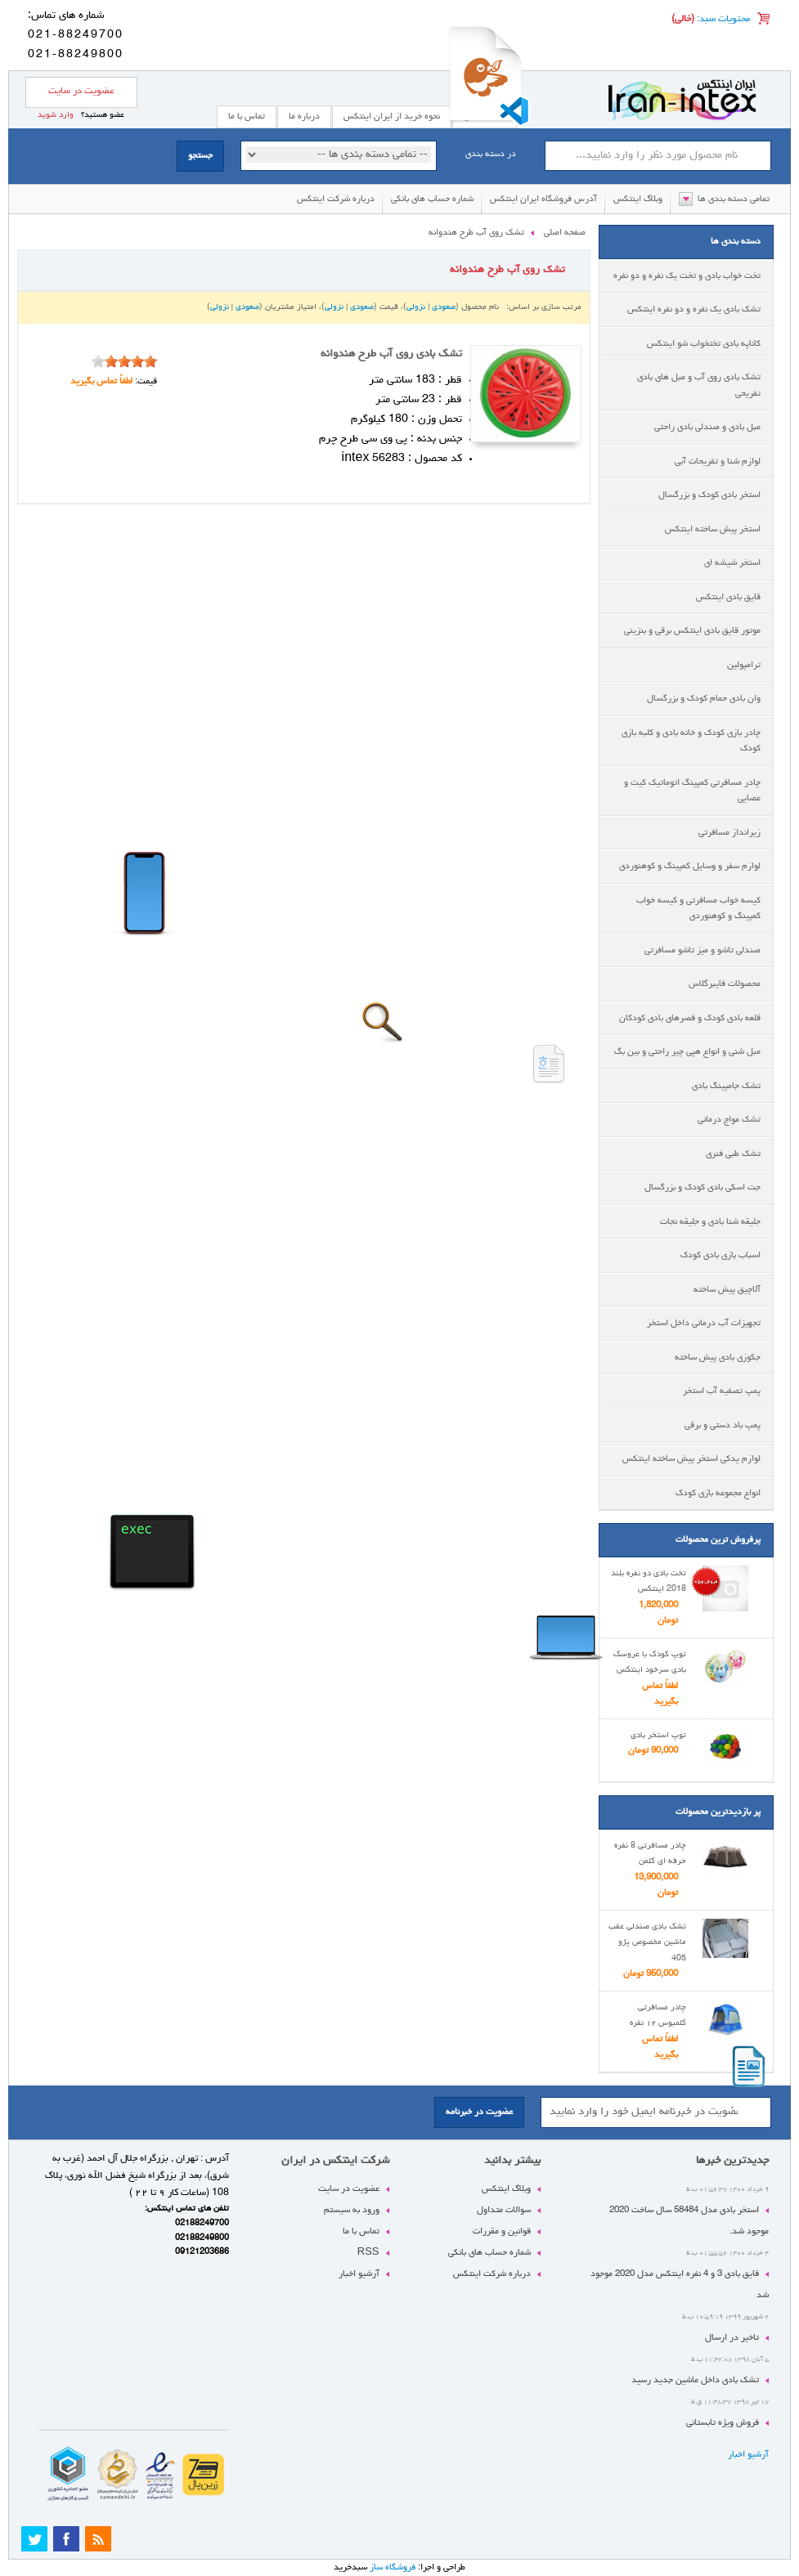 The width and height of the screenshot is (799, 2576). Describe the element at coordinates (486, 76) in the screenshot. I see `bower package manager file in Visual Studio Code` at that location.